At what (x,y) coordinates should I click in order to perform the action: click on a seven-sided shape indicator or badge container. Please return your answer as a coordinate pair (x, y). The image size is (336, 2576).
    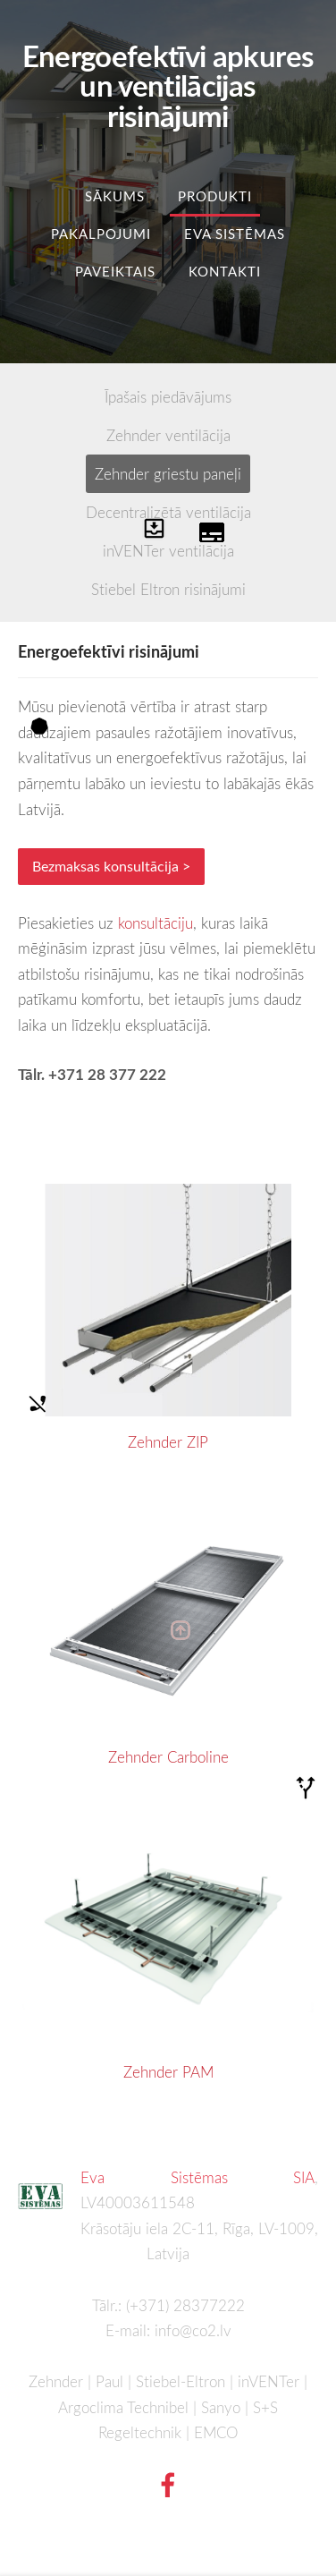
    Looking at the image, I should click on (39, 727).